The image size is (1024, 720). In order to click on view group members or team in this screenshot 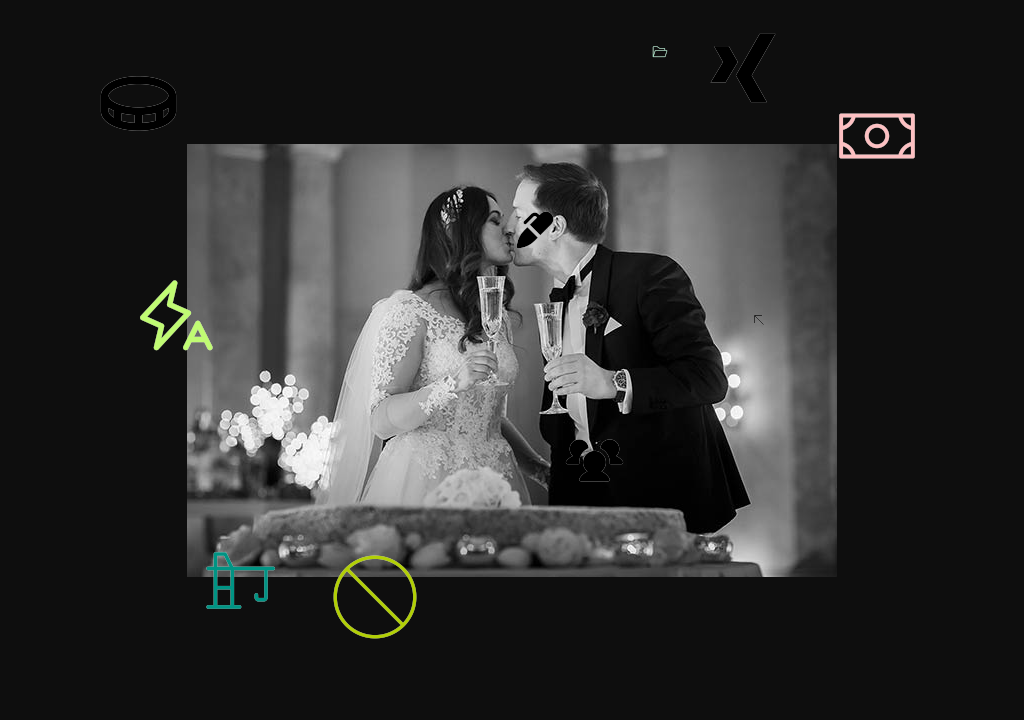, I will do `click(594, 458)`.